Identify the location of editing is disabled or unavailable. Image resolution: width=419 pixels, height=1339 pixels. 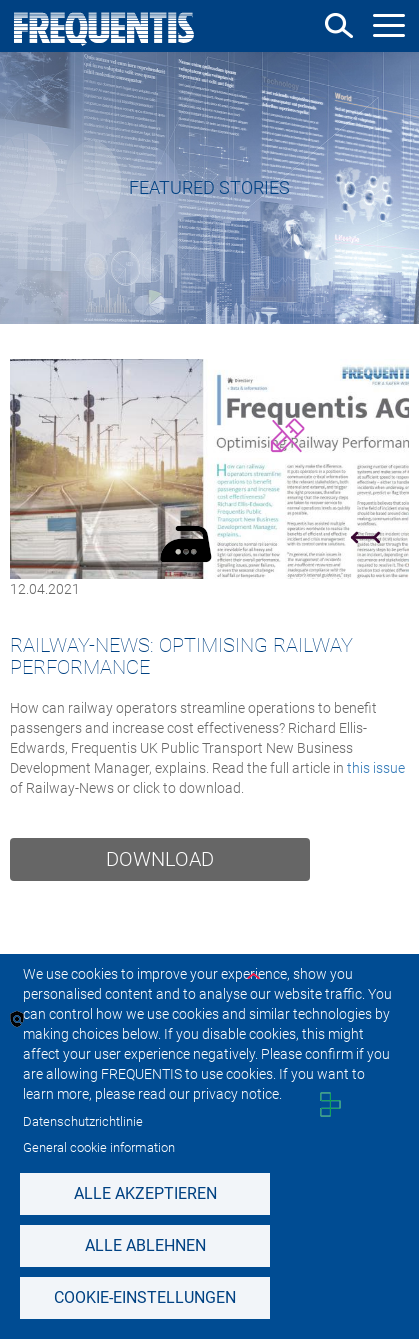
(287, 436).